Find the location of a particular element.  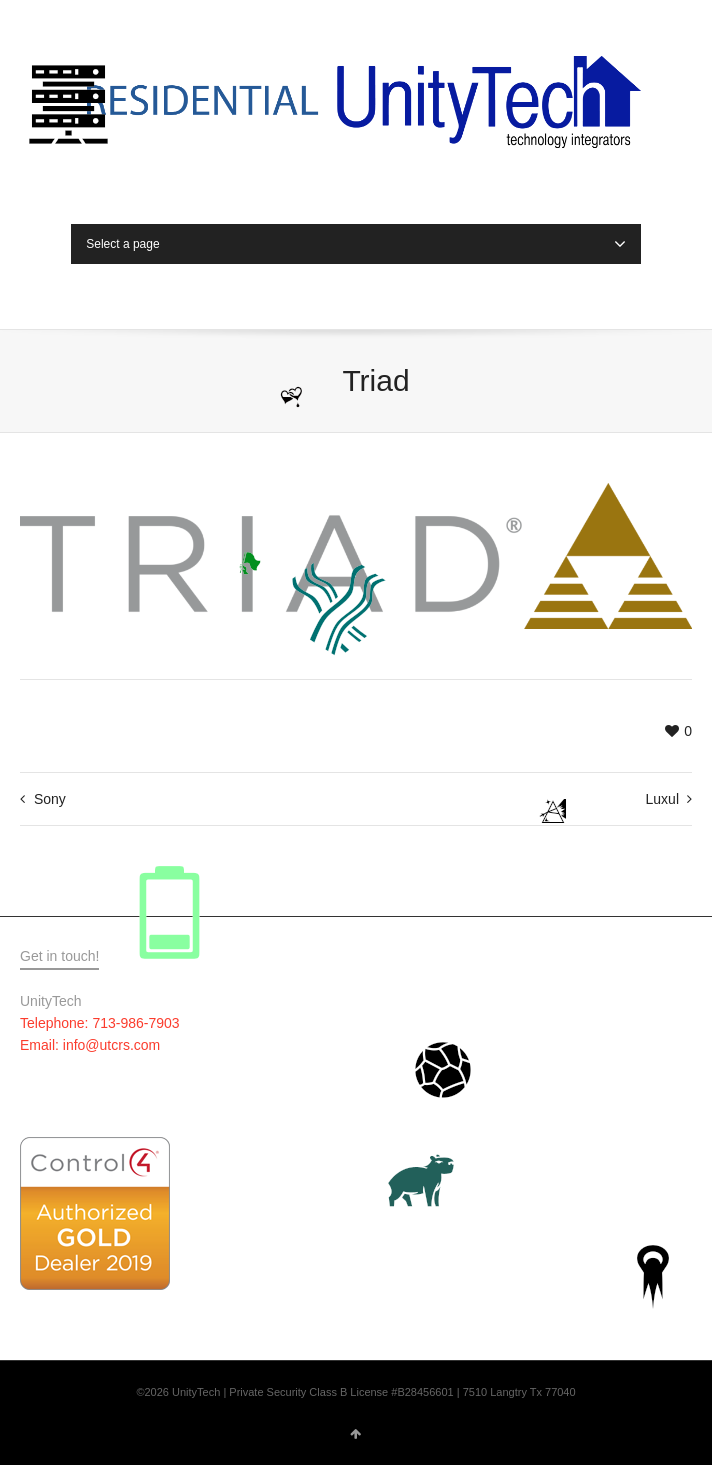

indicates low battery level at 25% is located at coordinates (169, 912).